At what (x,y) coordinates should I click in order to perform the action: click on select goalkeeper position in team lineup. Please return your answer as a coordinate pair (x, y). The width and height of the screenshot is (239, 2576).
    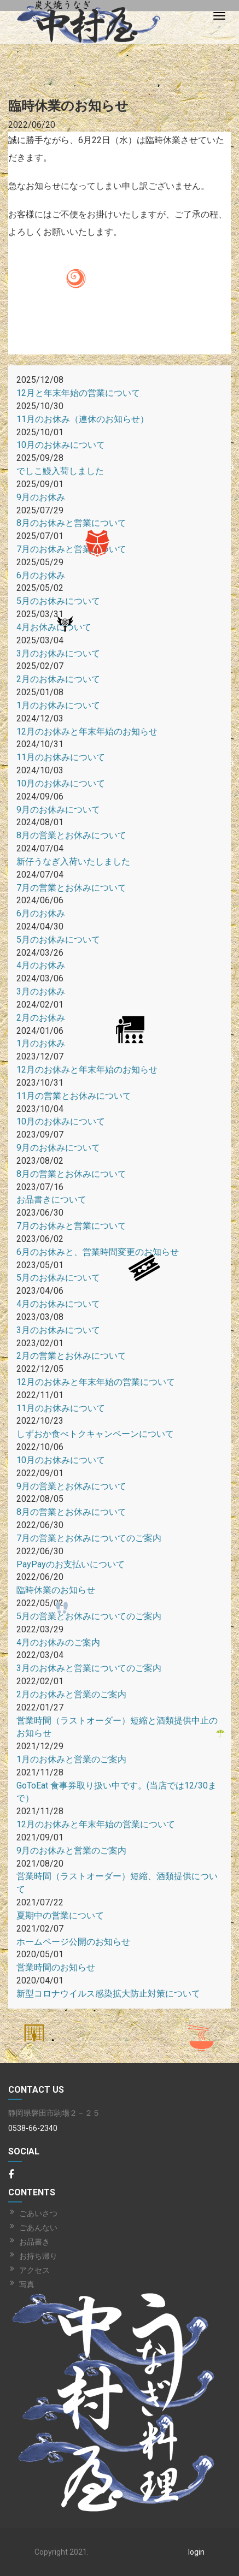
    Looking at the image, I should click on (34, 2032).